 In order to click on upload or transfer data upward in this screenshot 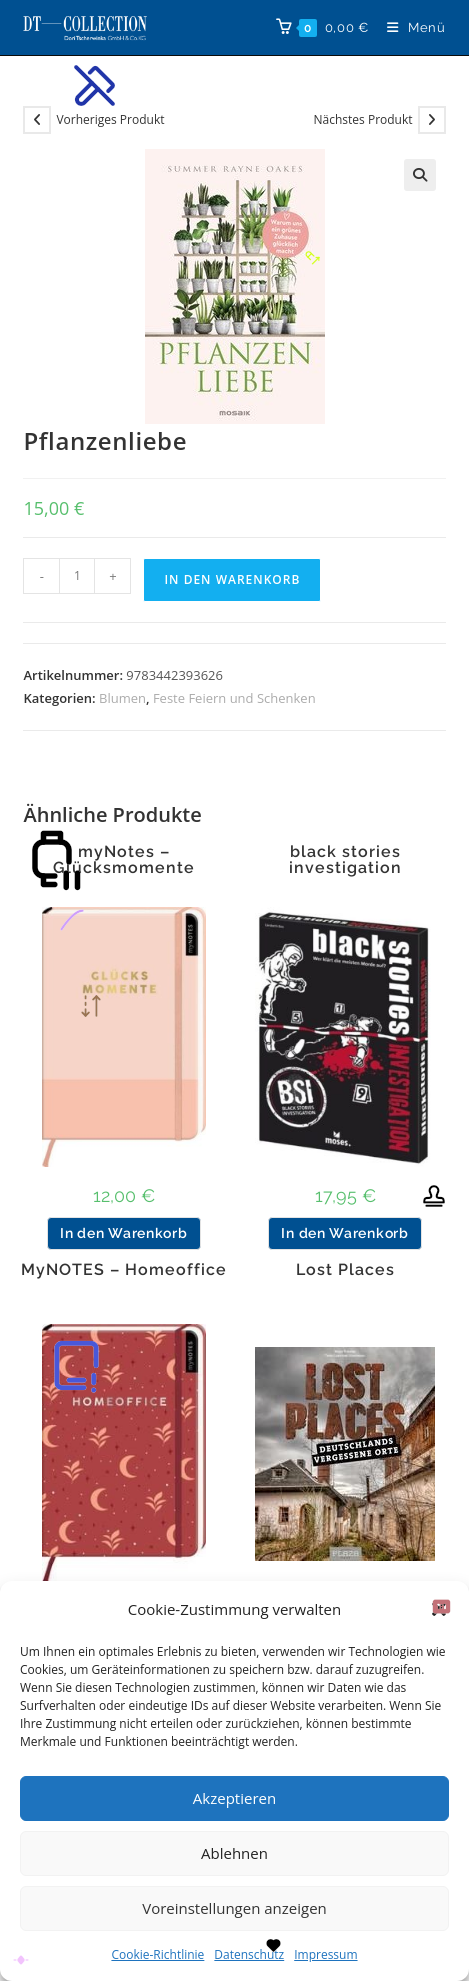, I will do `click(91, 1006)`.